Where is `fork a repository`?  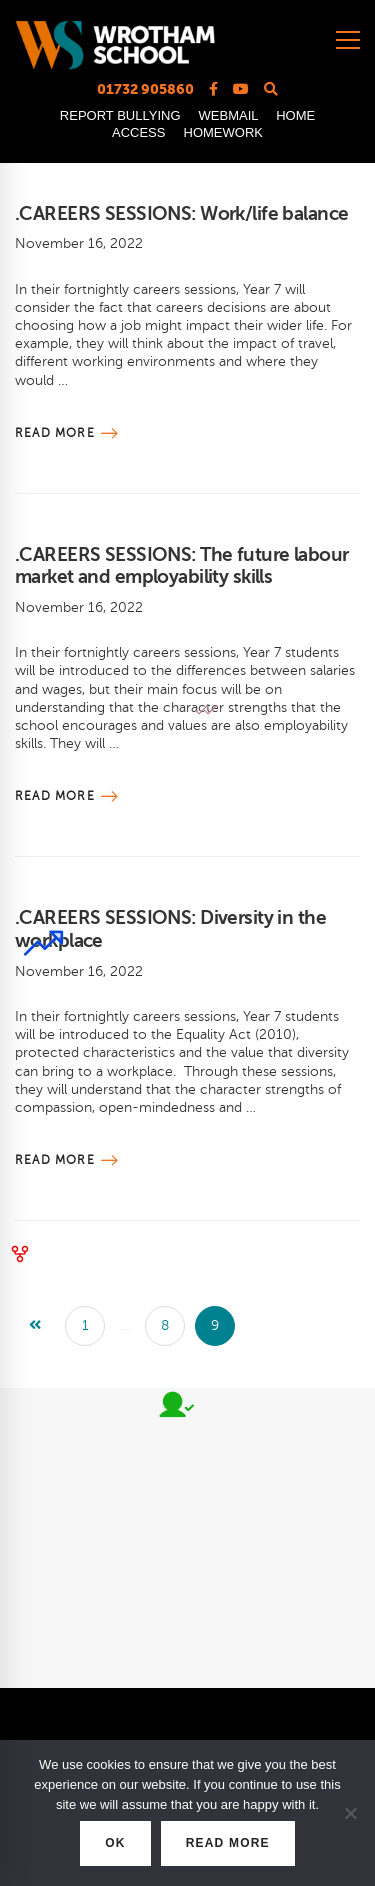 fork a repository is located at coordinates (20, 1254).